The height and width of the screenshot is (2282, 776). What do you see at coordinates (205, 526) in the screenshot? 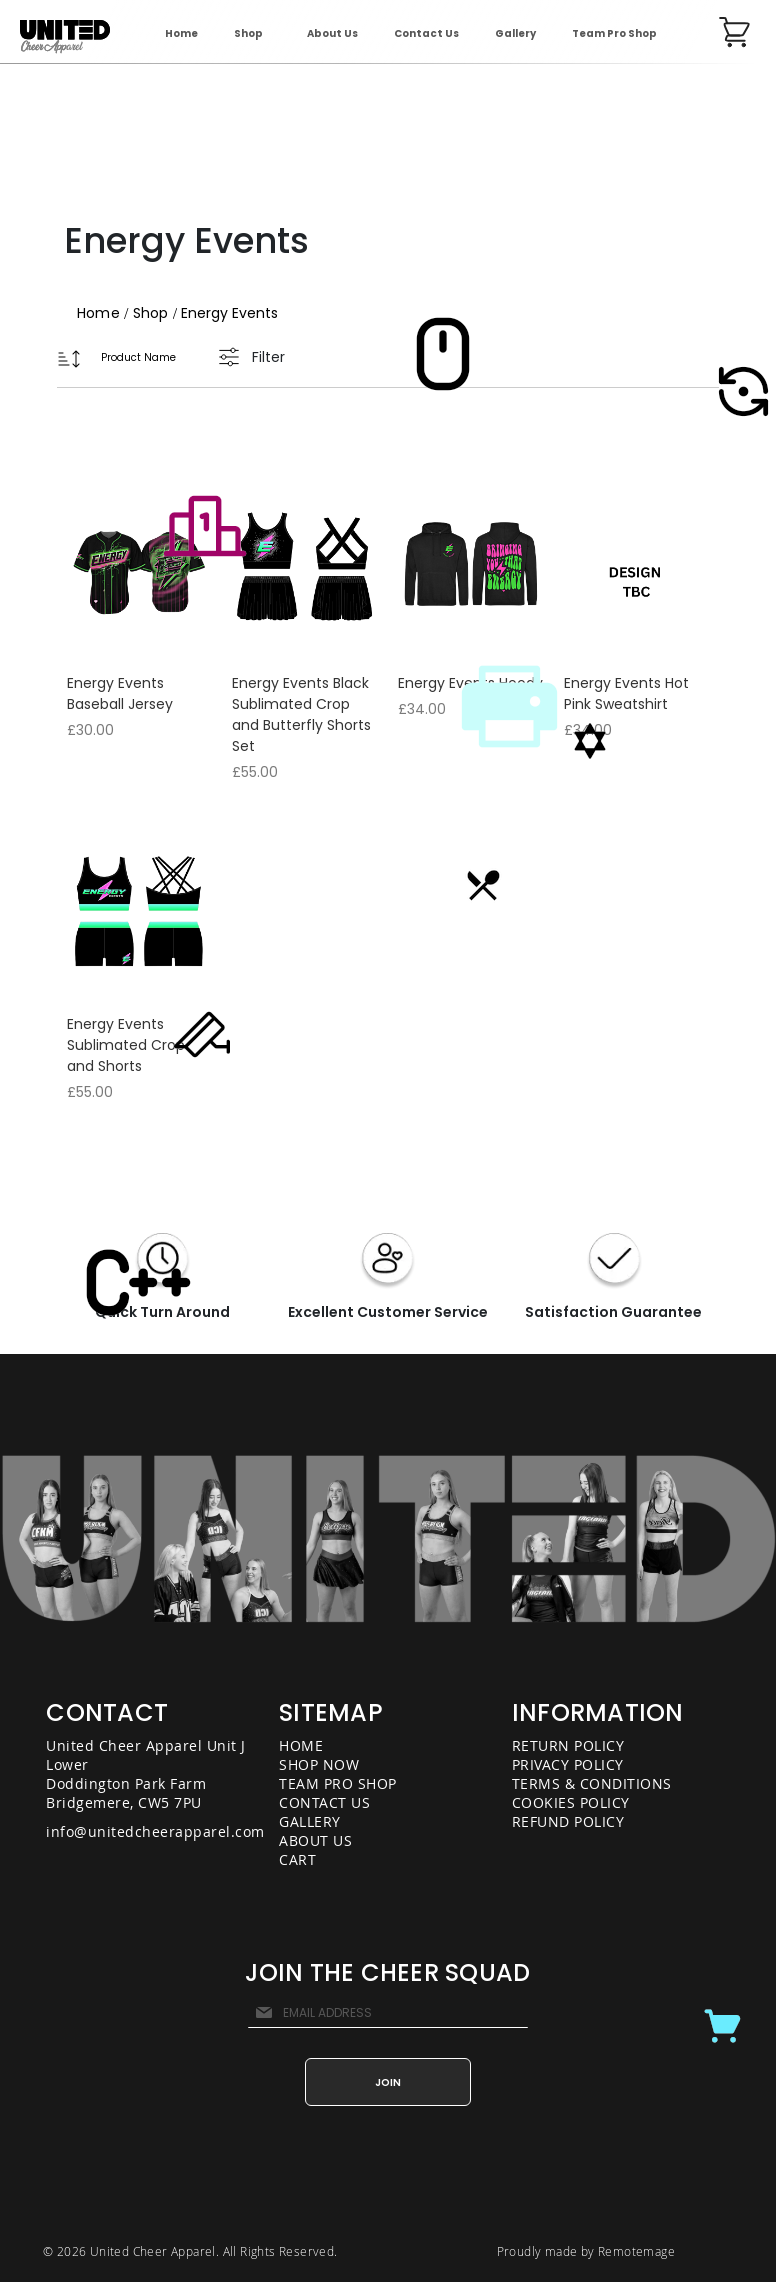
I see `view leaderboard rankings` at bounding box center [205, 526].